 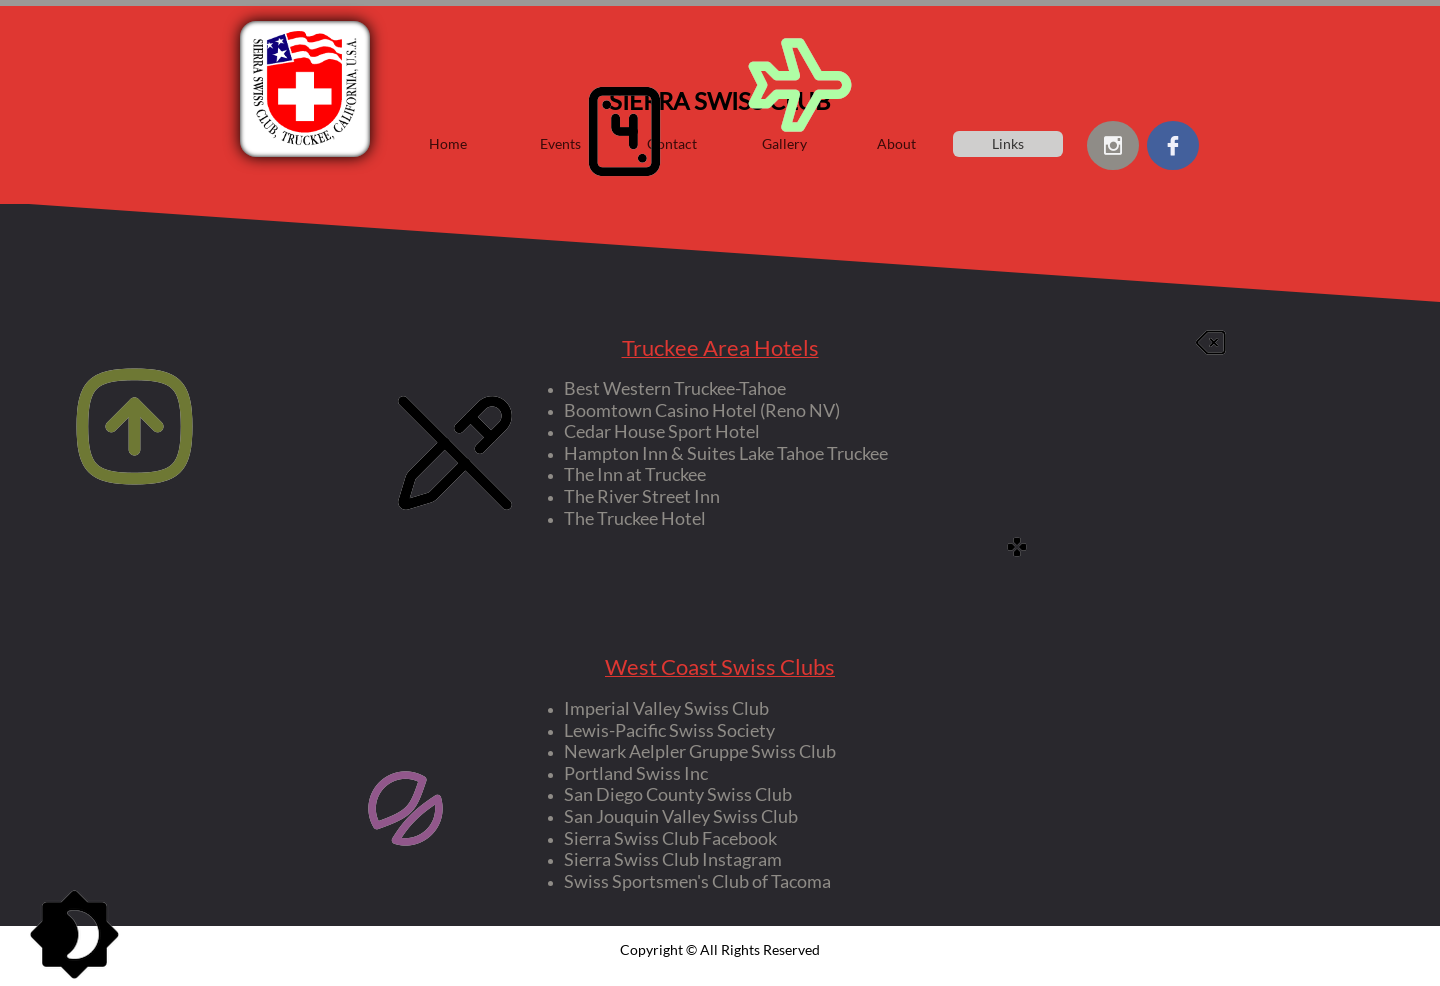 What do you see at coordinates (1017, 547) in the screenshot?
I see `open gaming or game center` at bounding box center [1017, 547].